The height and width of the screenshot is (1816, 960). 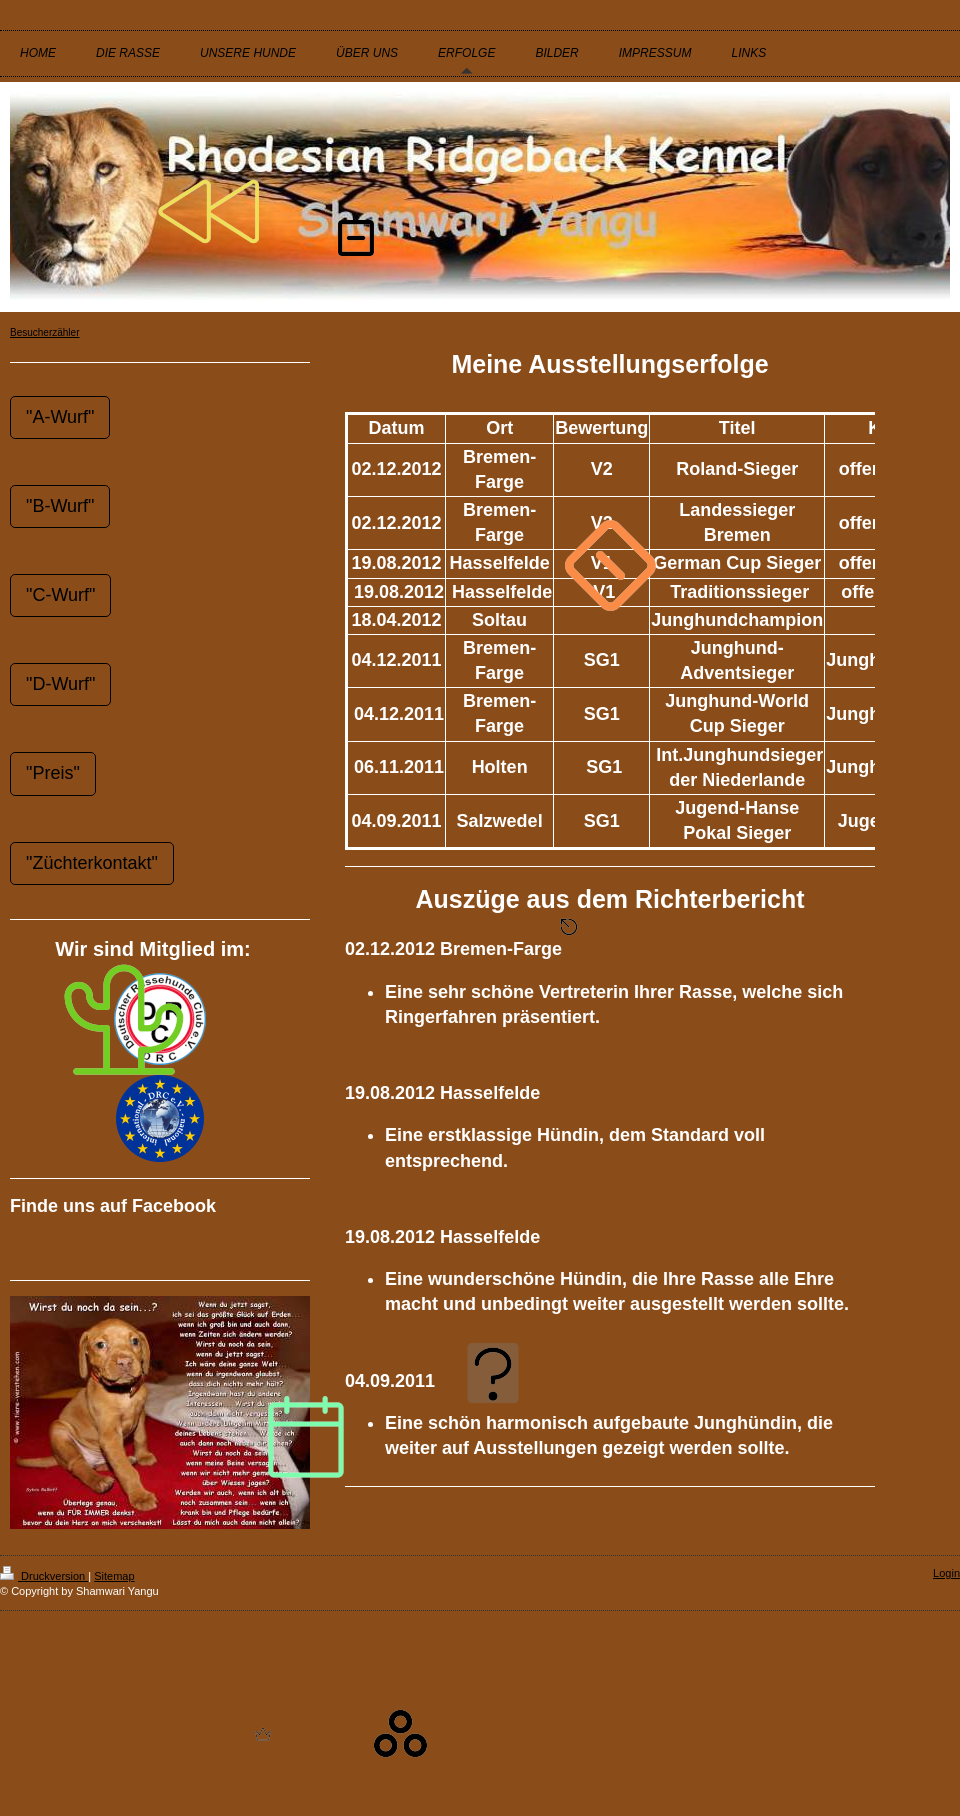 I want to click on indicates premium or VIP status, so click(x=263, y=1735).